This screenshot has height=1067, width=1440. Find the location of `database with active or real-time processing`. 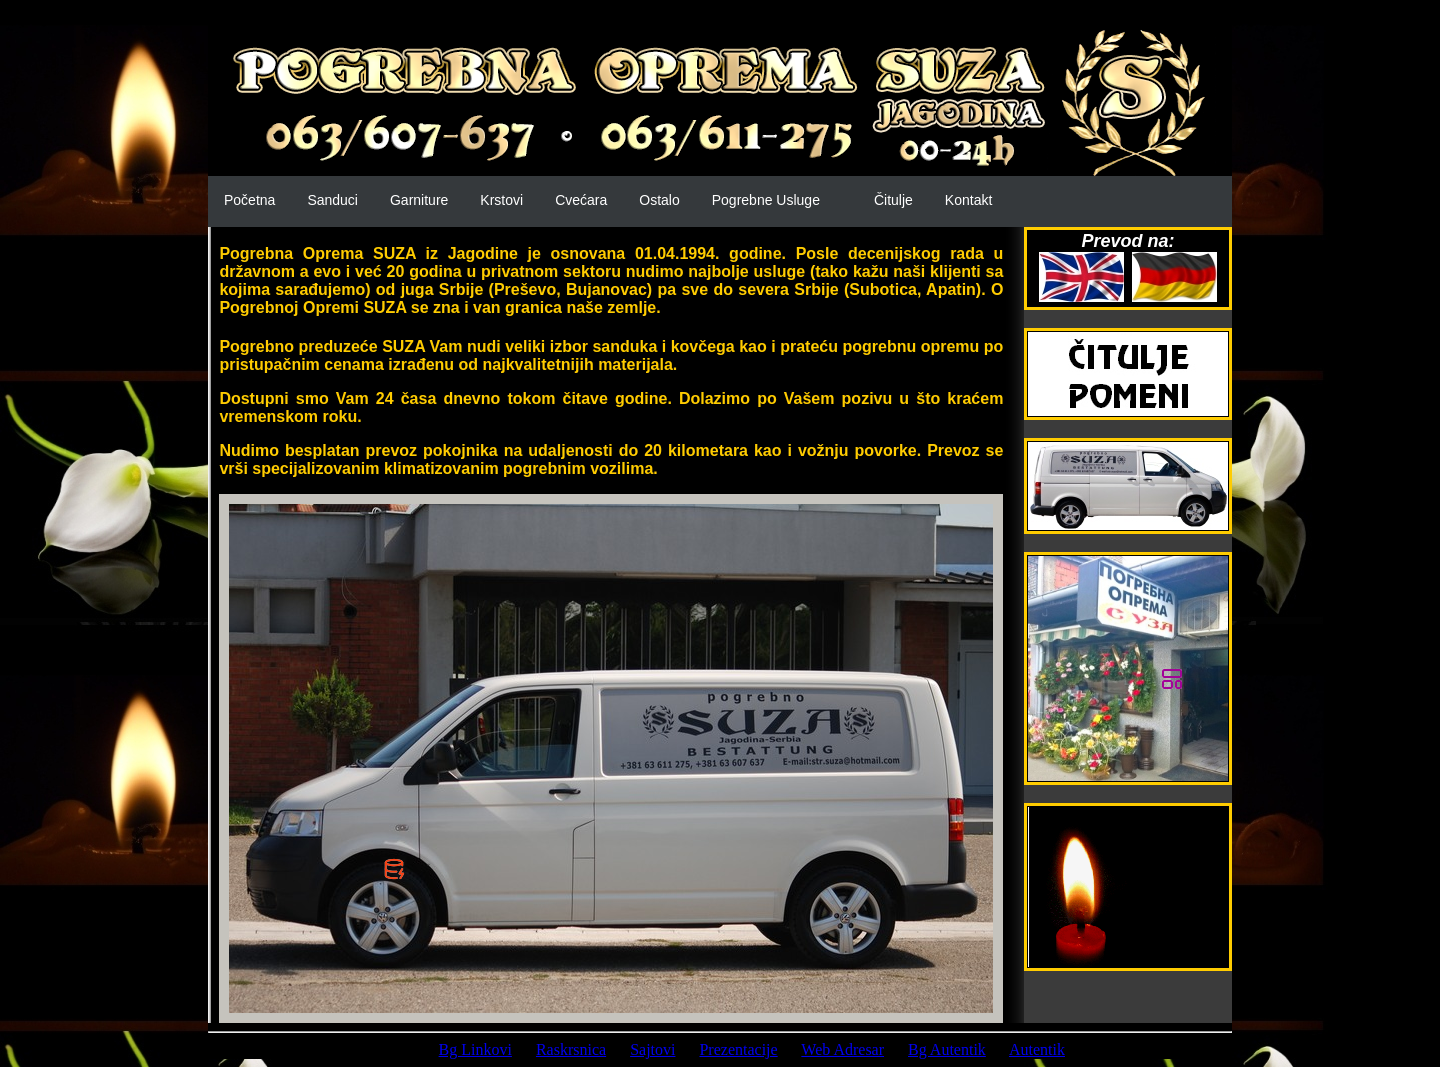

database with active or real-time processing is located at coordinates (394, 869).